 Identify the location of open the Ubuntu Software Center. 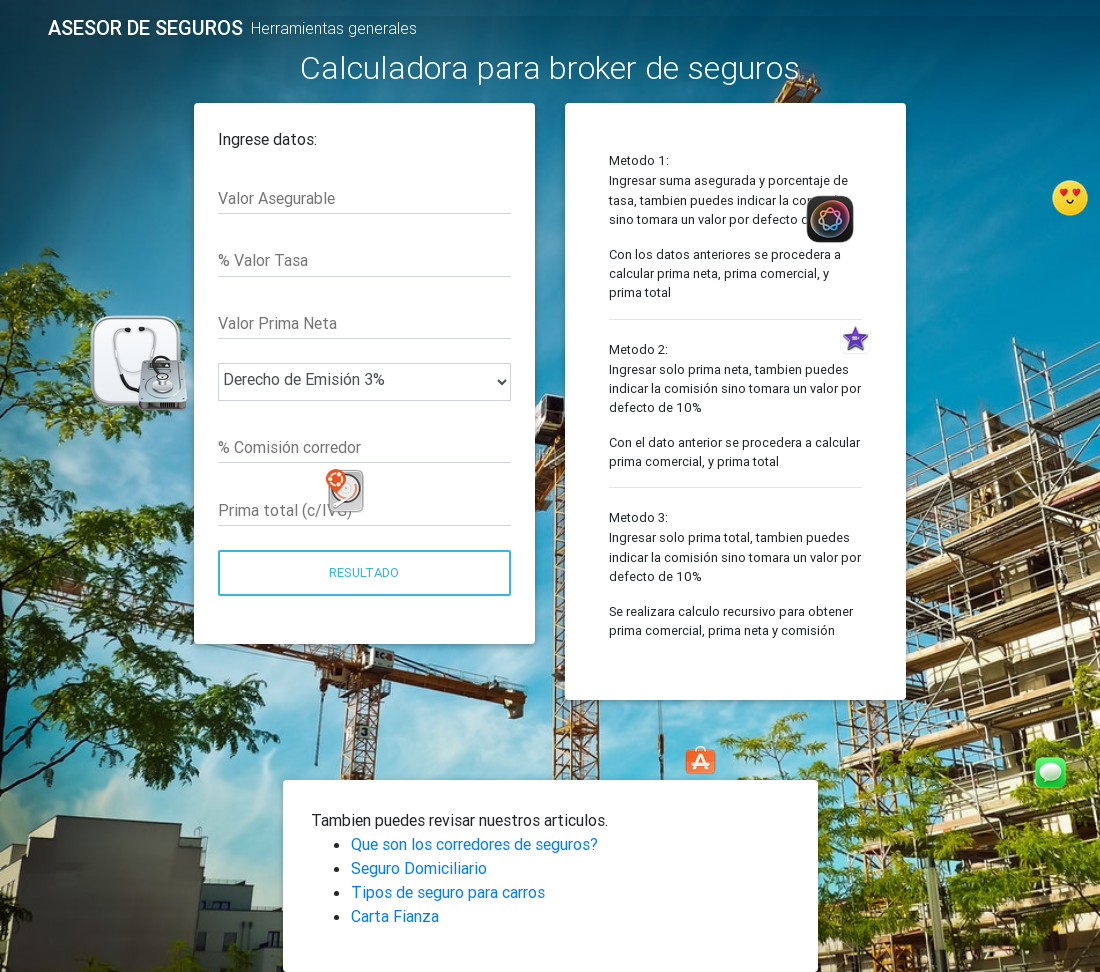
(700, 761).